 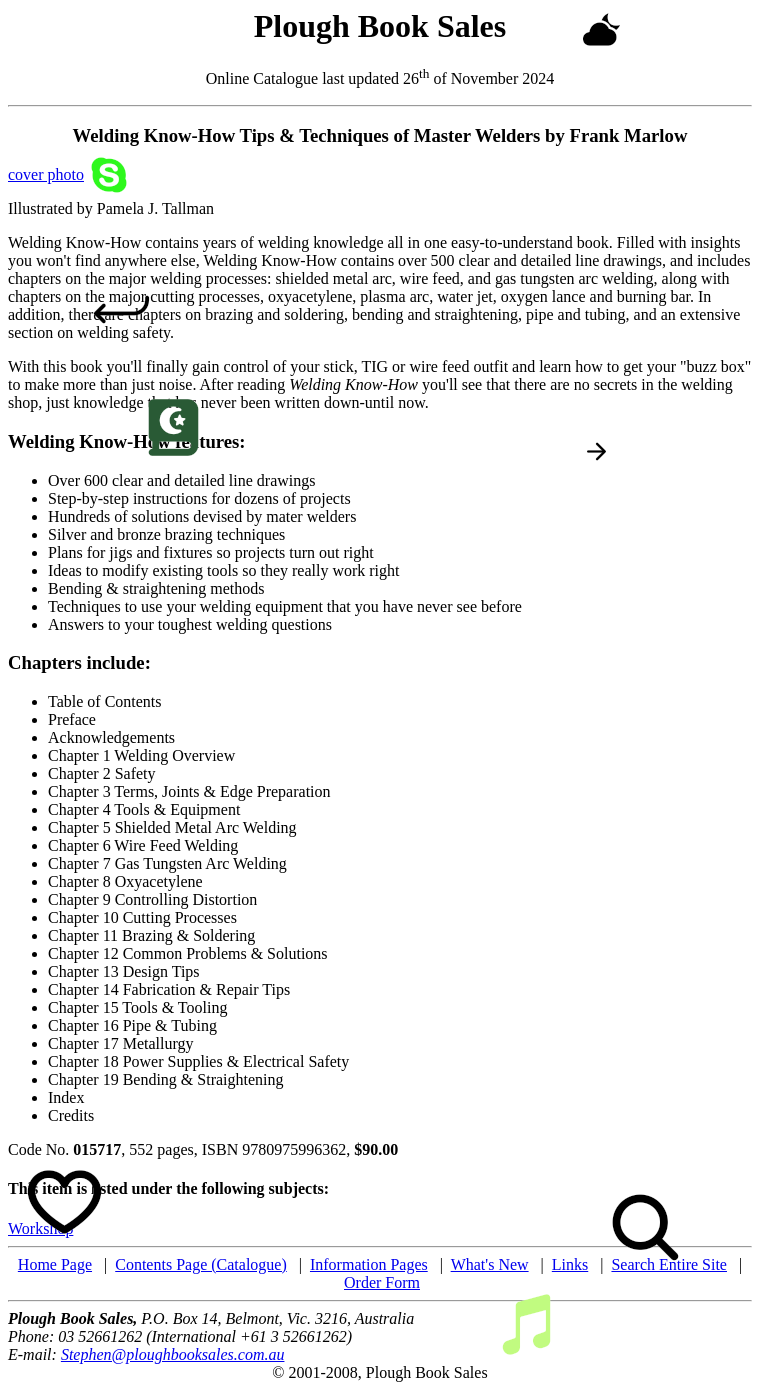 I want to click on access quran or islamic religious text, so click(x=173, y=427).